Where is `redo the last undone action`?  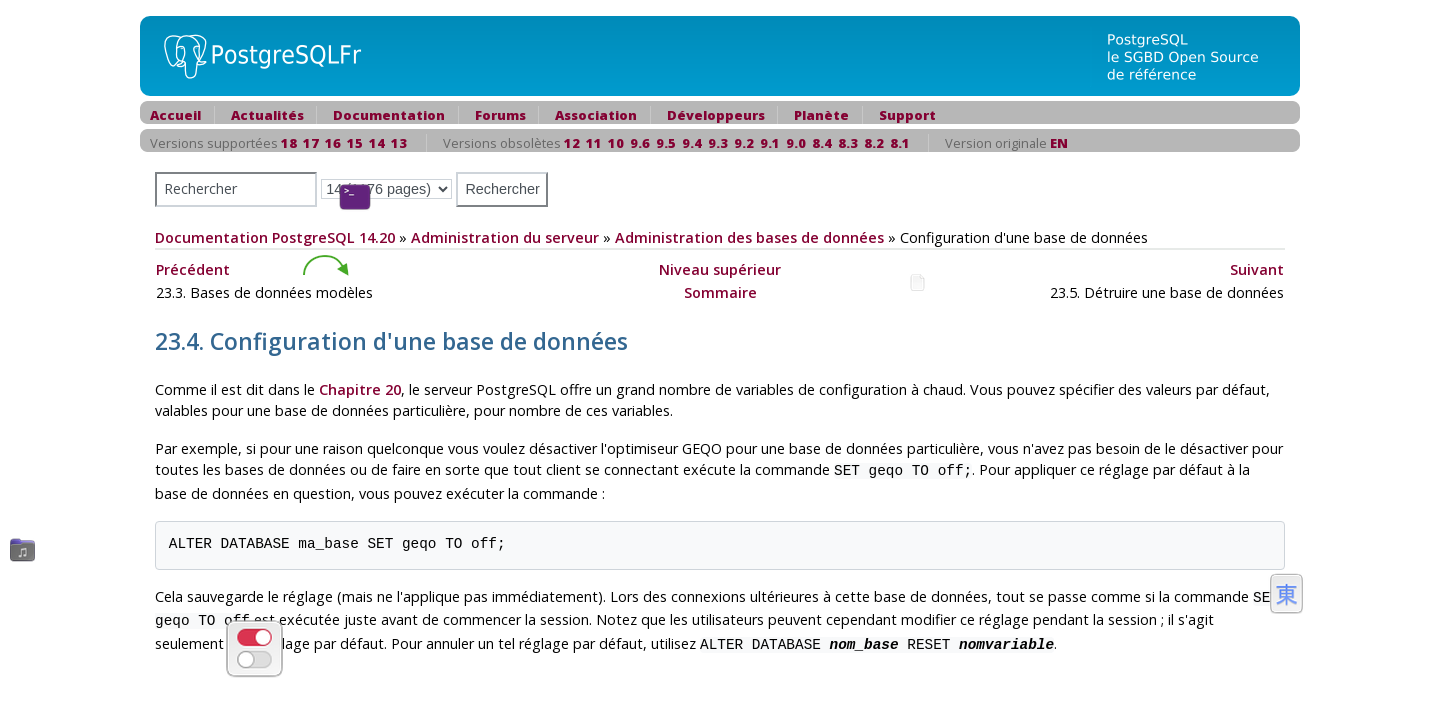
redo the last undone action is located at coordinates (326, 265).